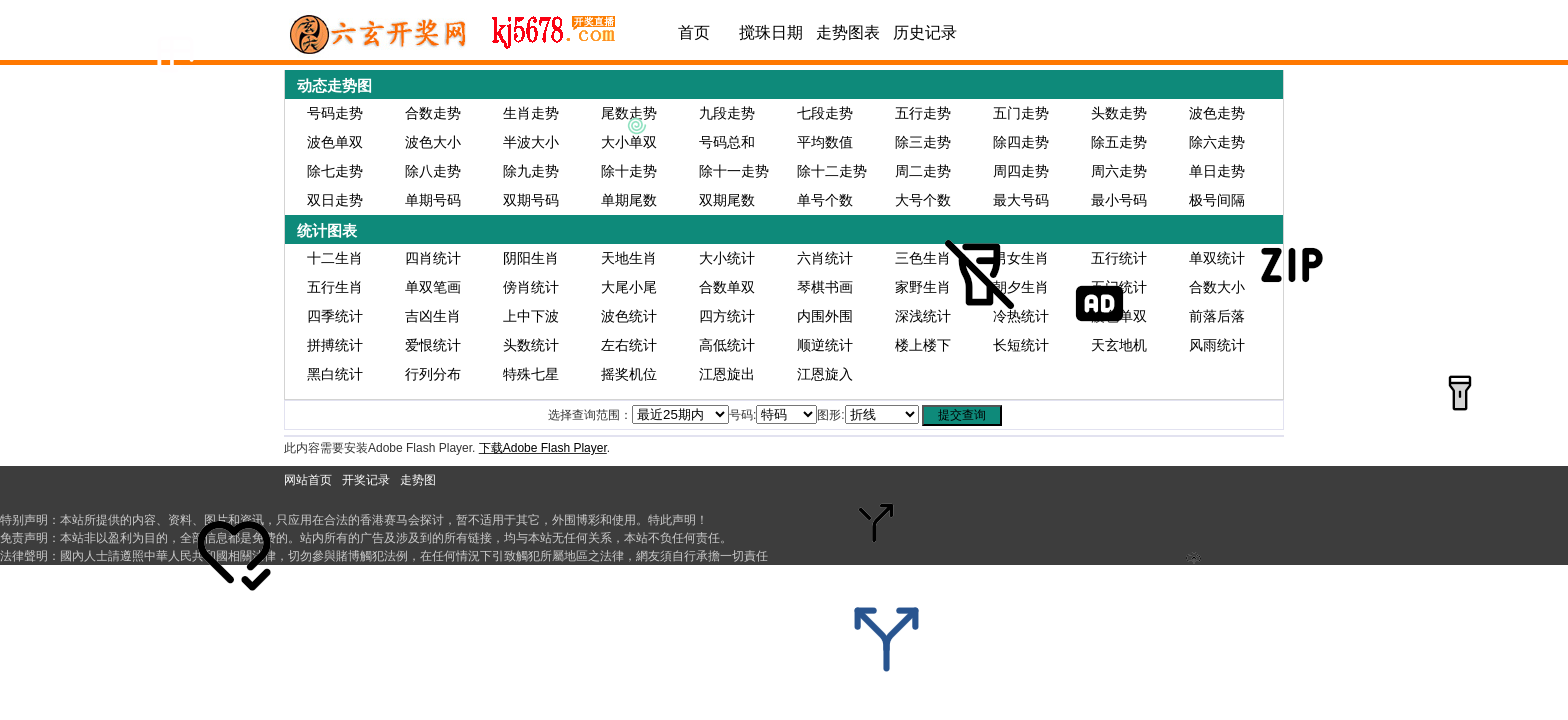 This screenshot has height=720, width=1568. Describe the element at coordinates (1099, 303) in the screenshot. I see `enable audio description for accessibility` at that location.